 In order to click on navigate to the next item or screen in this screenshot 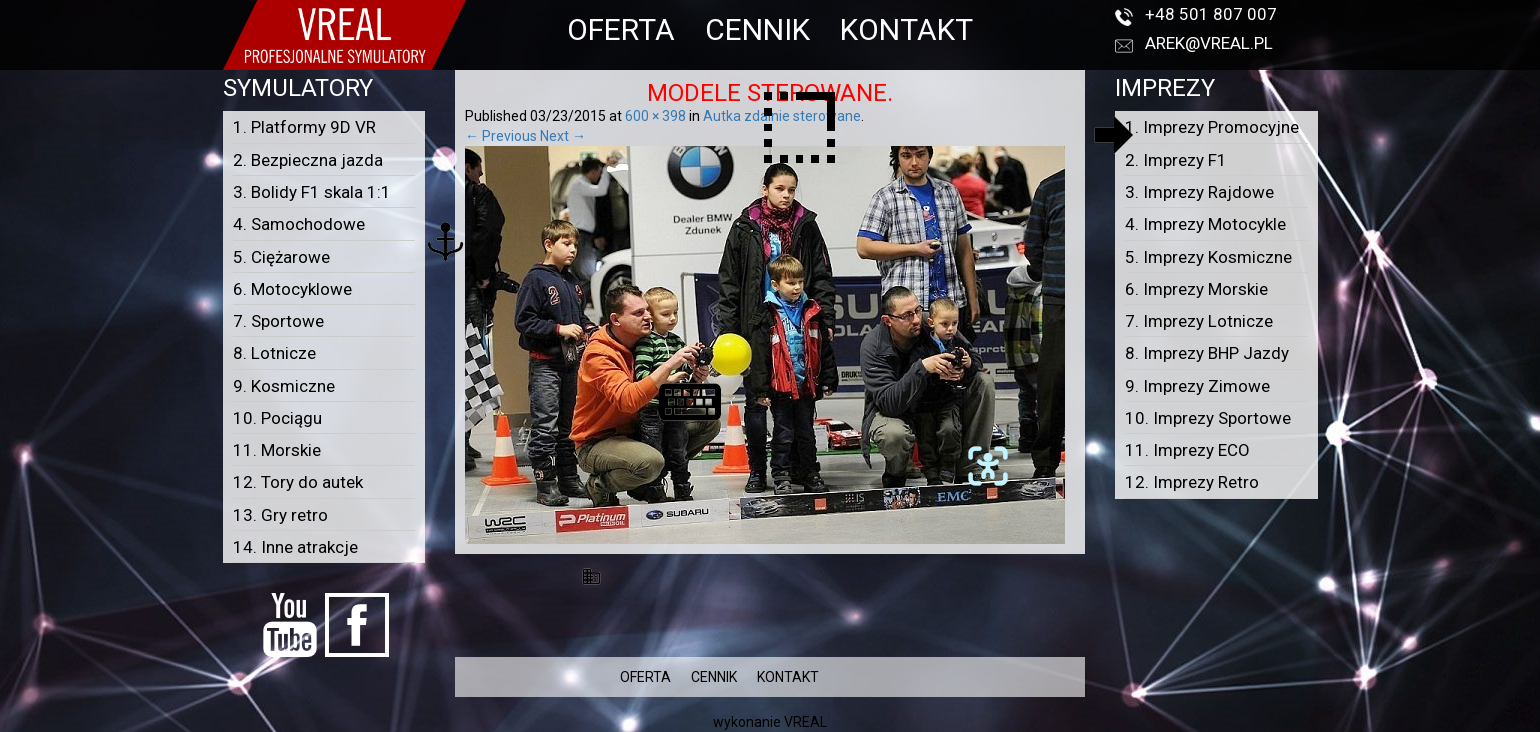, I will do `click(1114, 135)`.